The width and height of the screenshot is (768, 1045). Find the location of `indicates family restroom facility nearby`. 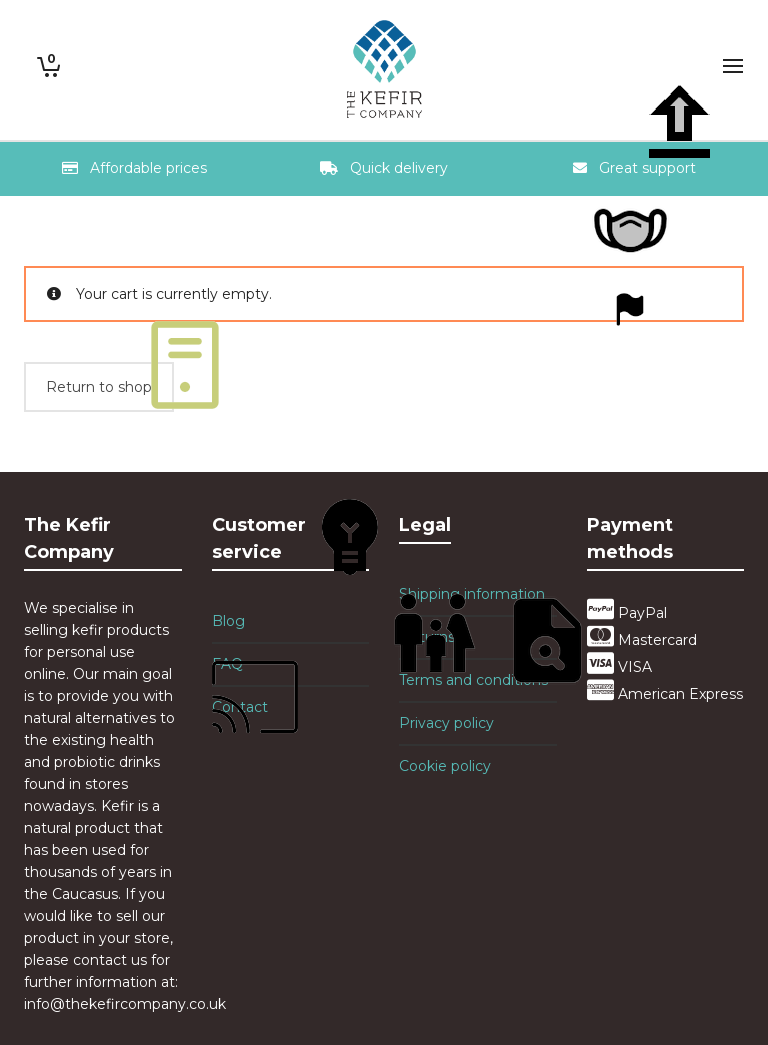

indicates family restroom facility nearby is located at coordinates (434, 633).